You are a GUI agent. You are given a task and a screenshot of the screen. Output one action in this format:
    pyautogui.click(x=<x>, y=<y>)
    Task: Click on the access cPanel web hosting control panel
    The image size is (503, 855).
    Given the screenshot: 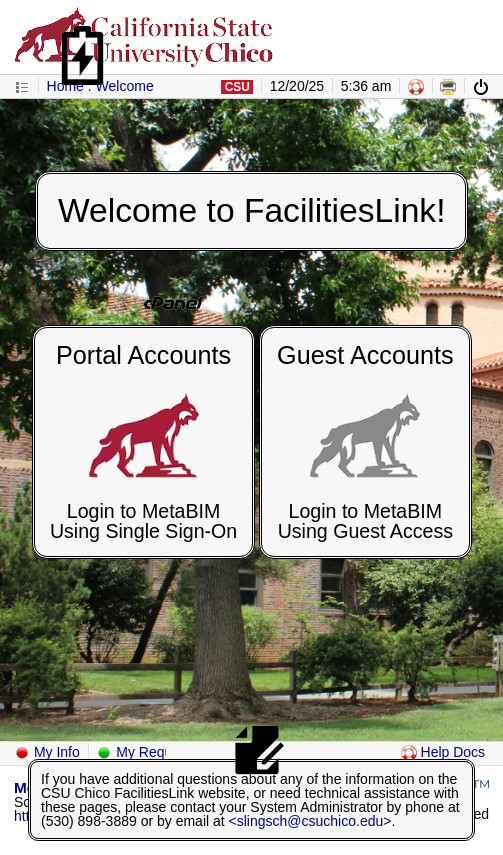 What is the action you would take?
    pyautogui.click(x=173, y=303)
    